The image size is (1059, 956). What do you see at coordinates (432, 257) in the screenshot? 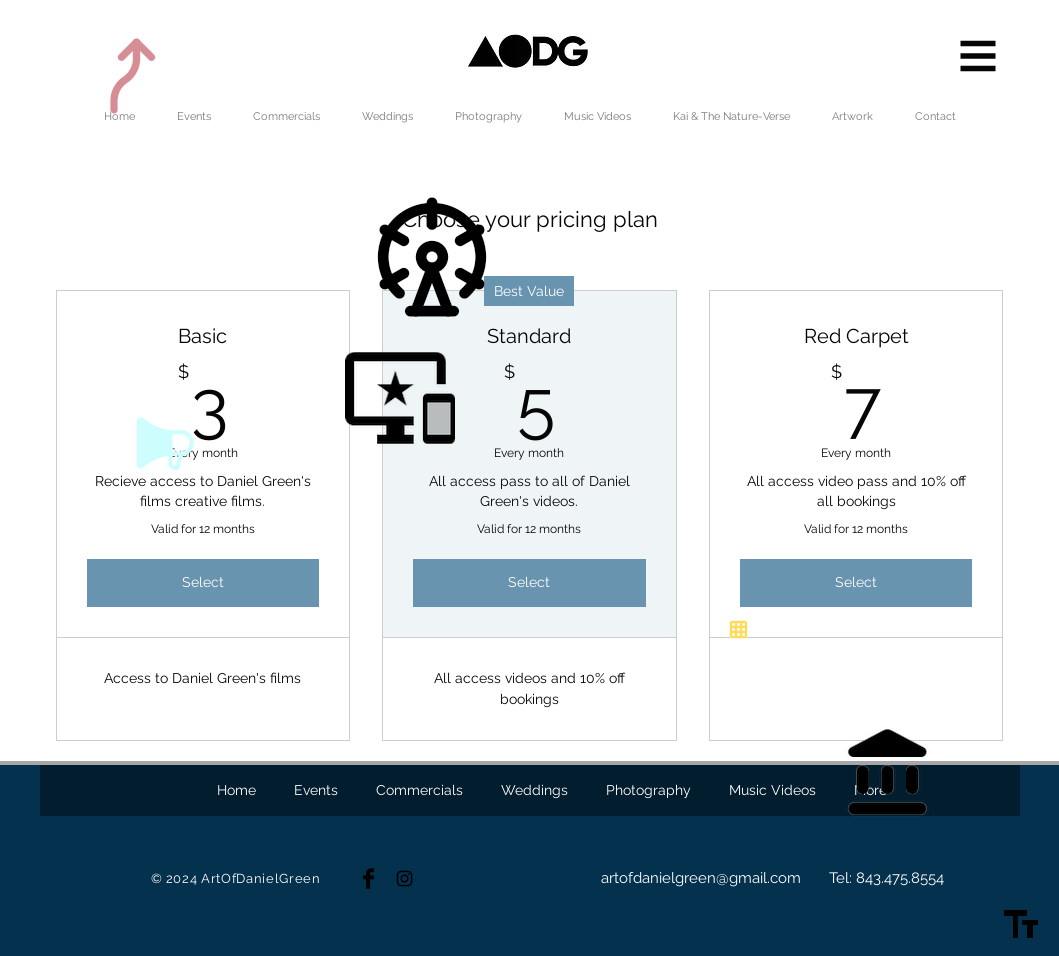
I see `view amusement park or carnival attractions` at bounding box center [432, 257].